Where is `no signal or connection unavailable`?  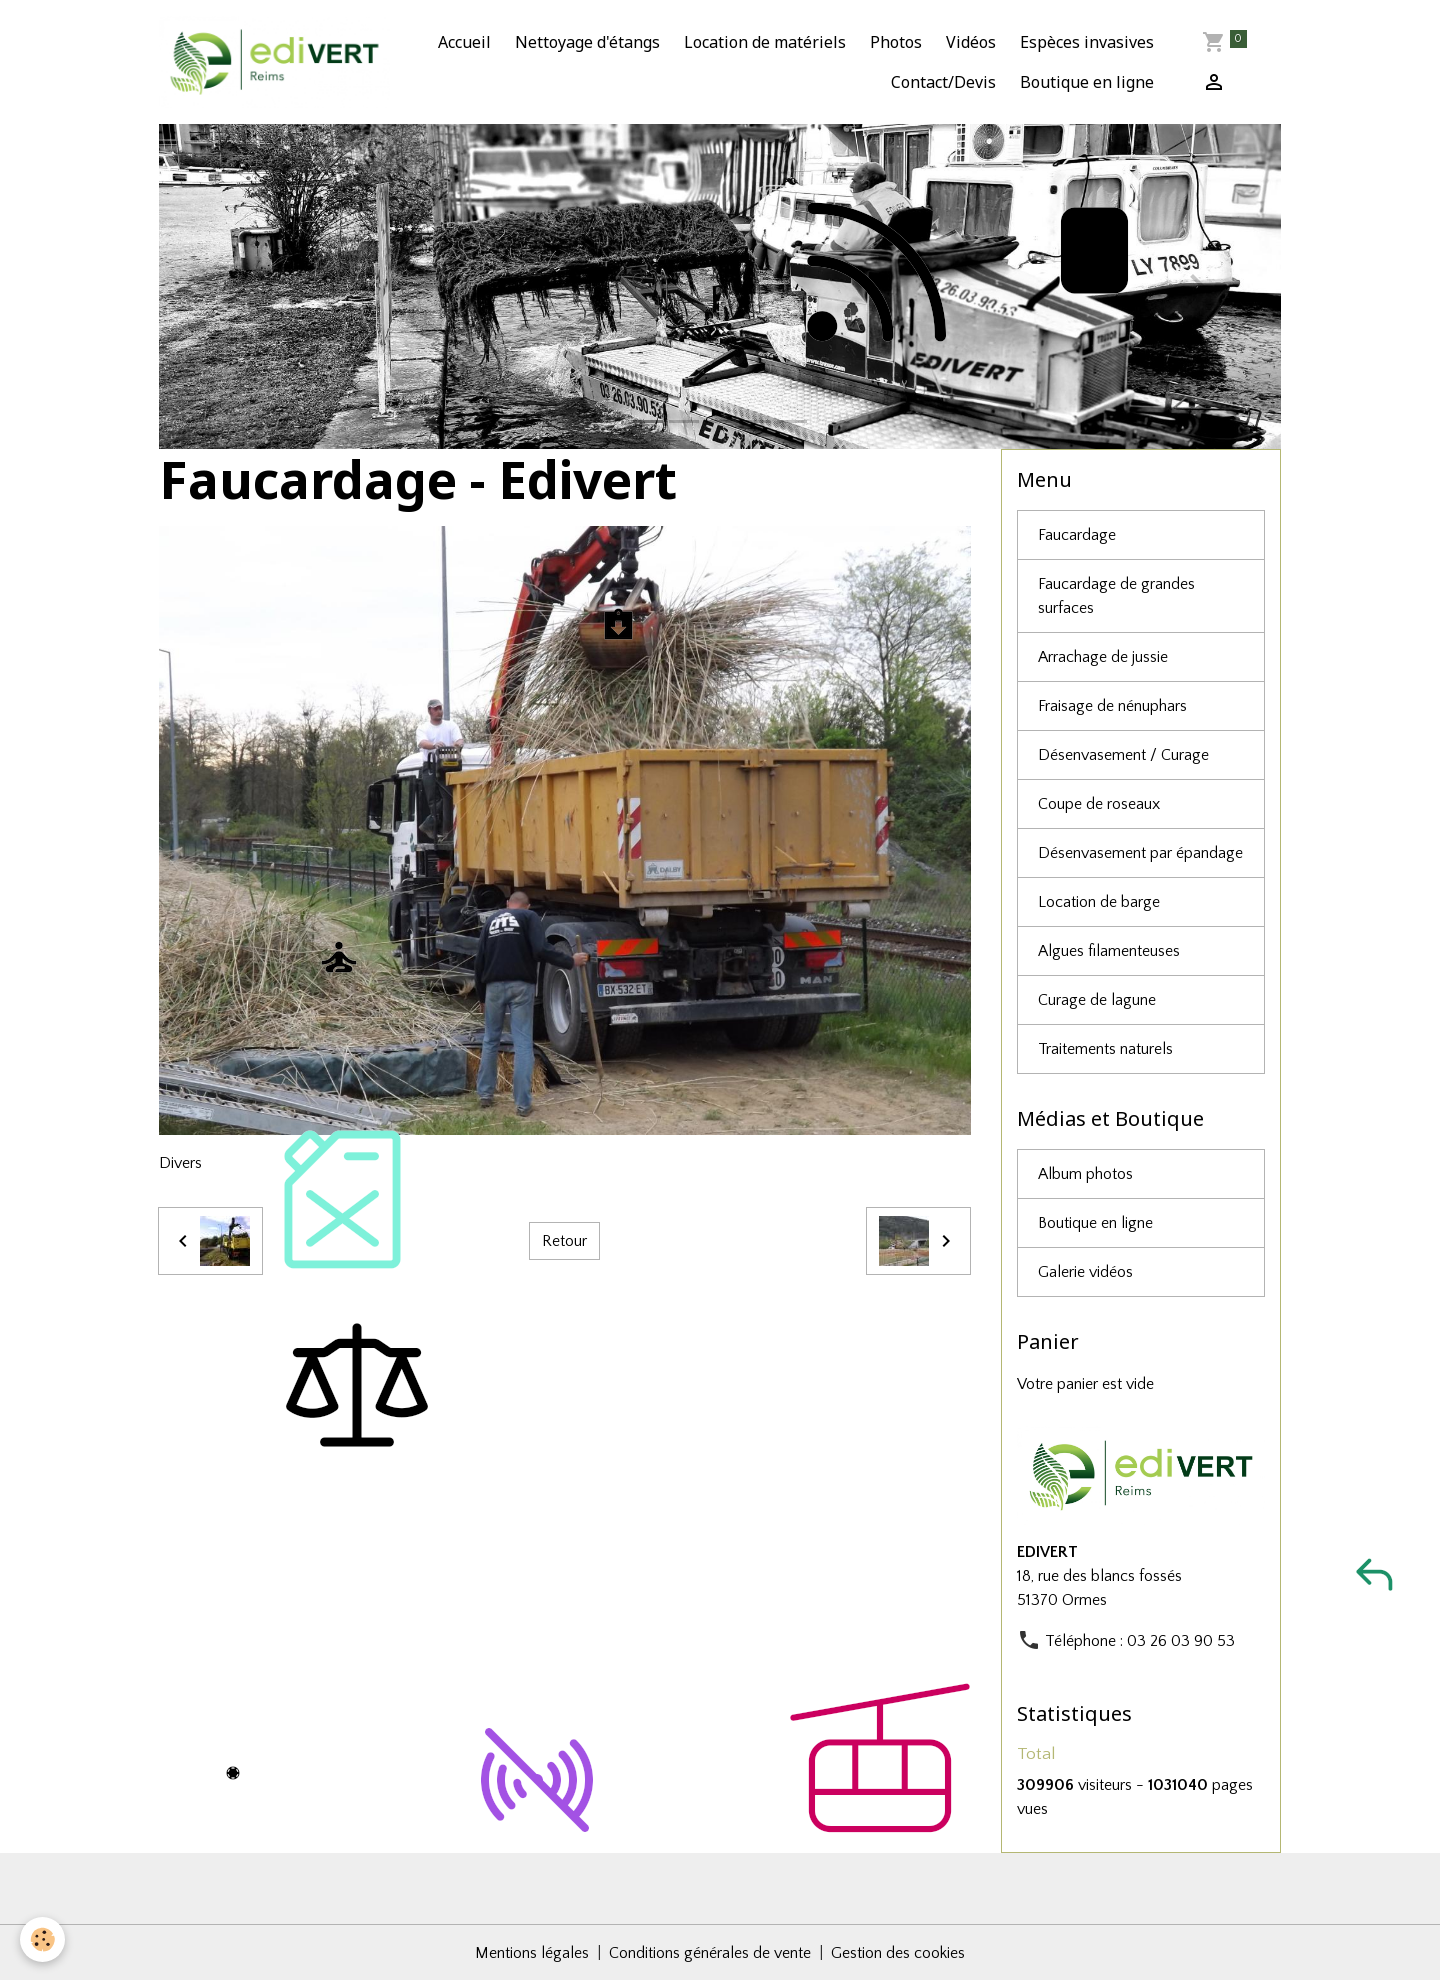
no signal or connection unavailable is located at coordinates (537, 1780).